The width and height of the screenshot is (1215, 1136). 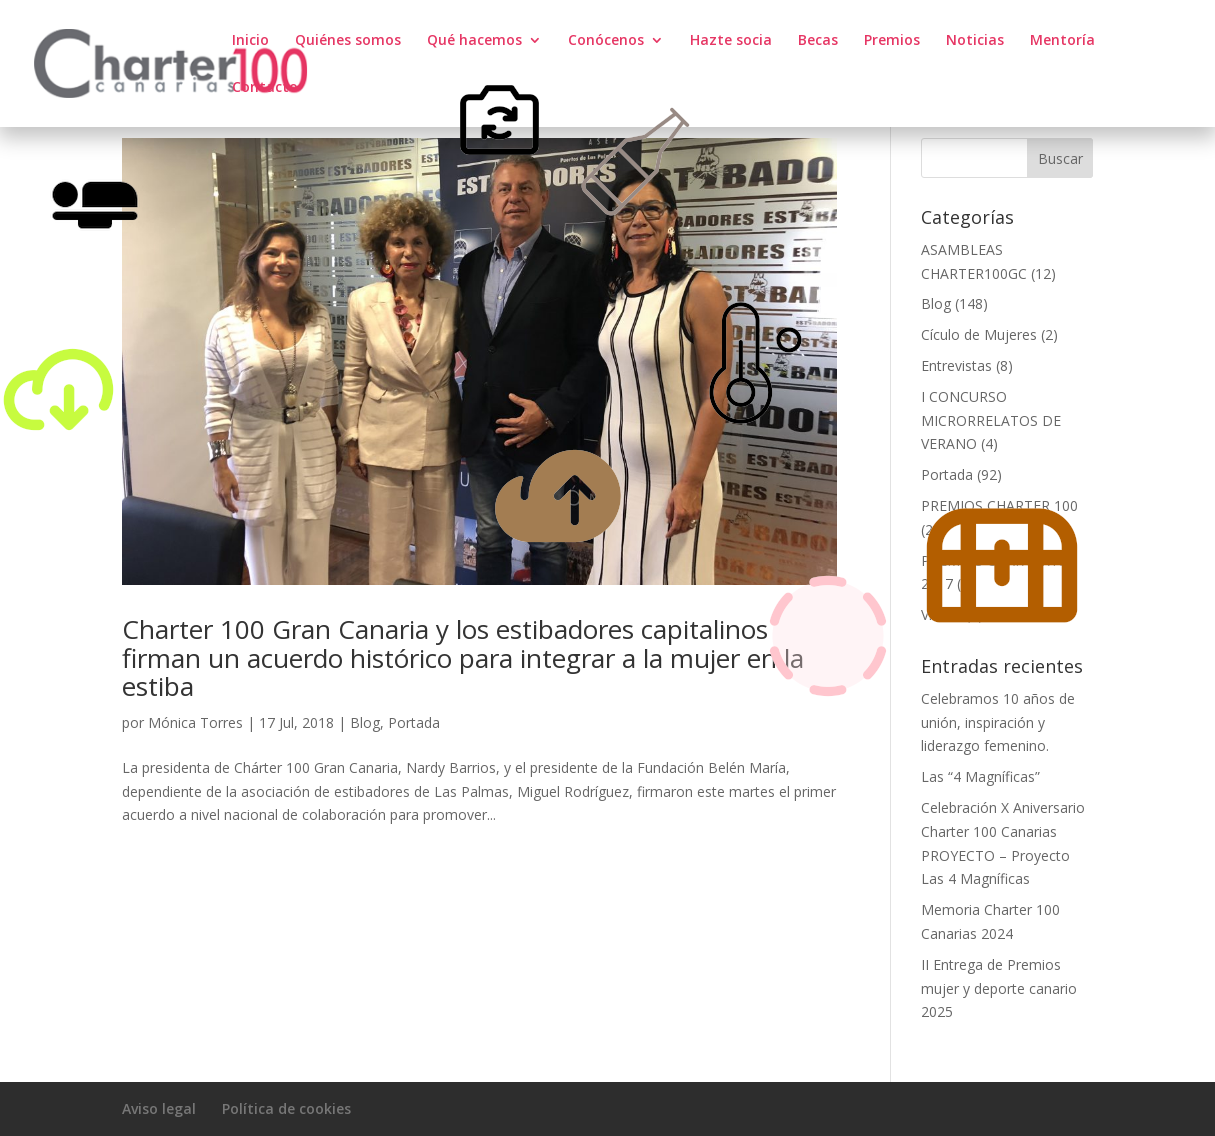 I want to click on indicates loading or processing in progress, so click(x=828, y=636).